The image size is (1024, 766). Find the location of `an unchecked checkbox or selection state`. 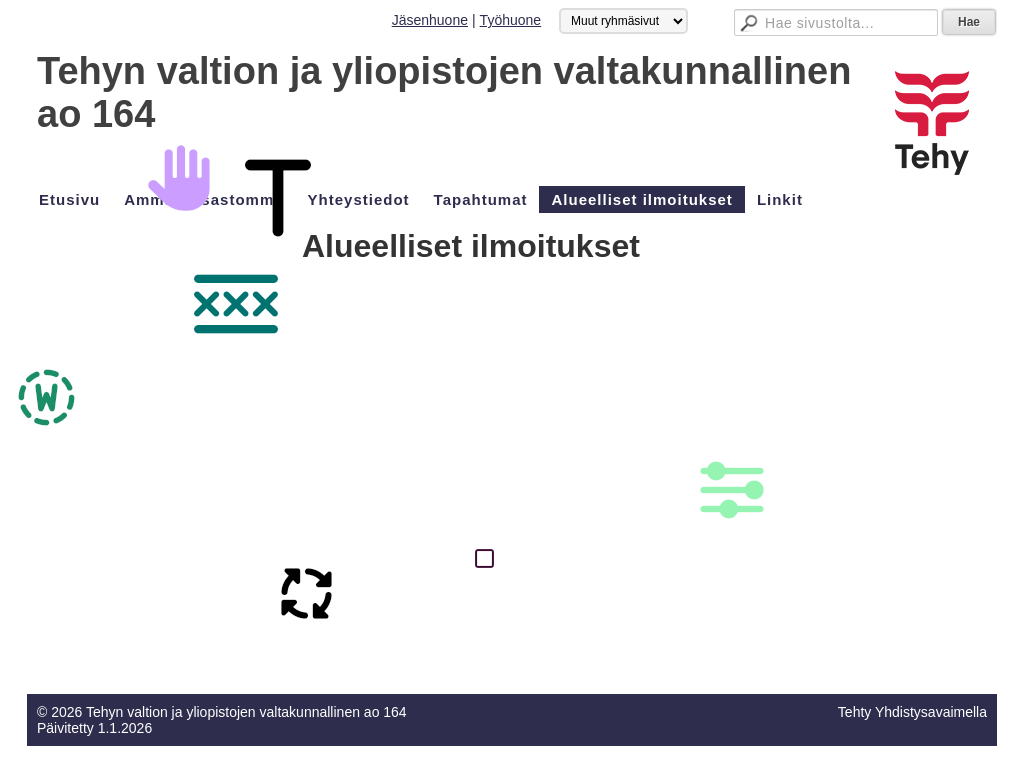

an unchecked checkbox or selection state is located at coordinates (484, 558).